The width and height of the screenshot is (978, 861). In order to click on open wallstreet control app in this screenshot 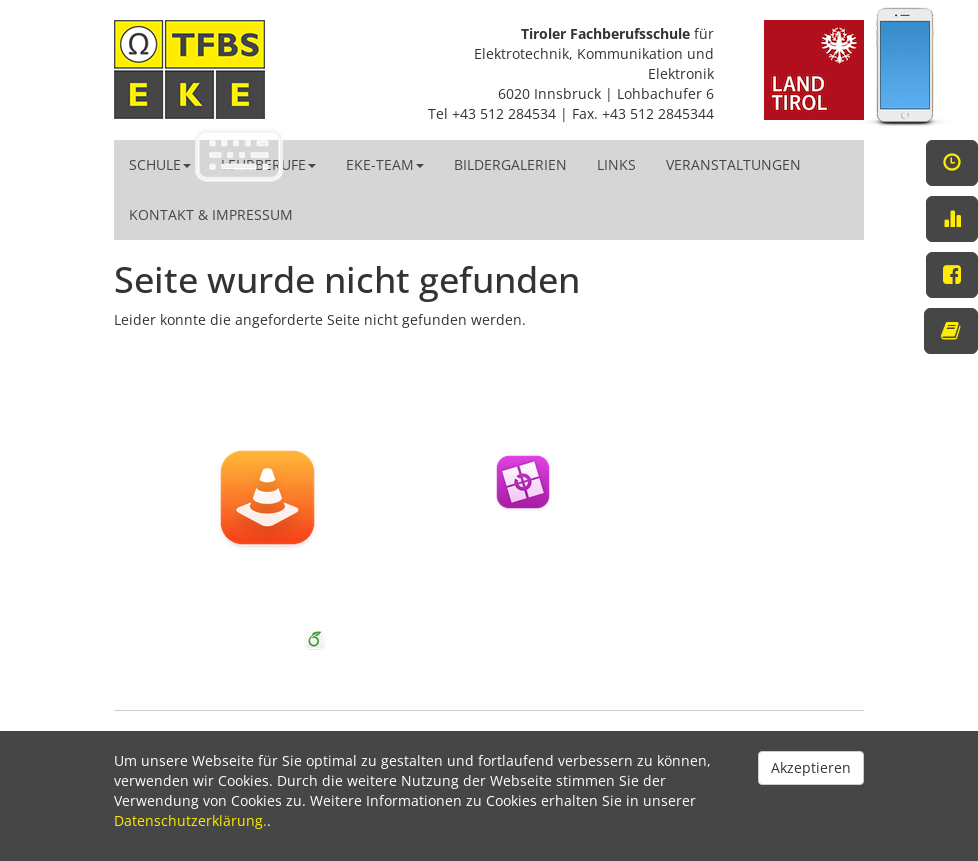, I will do `click(523, 482)`.